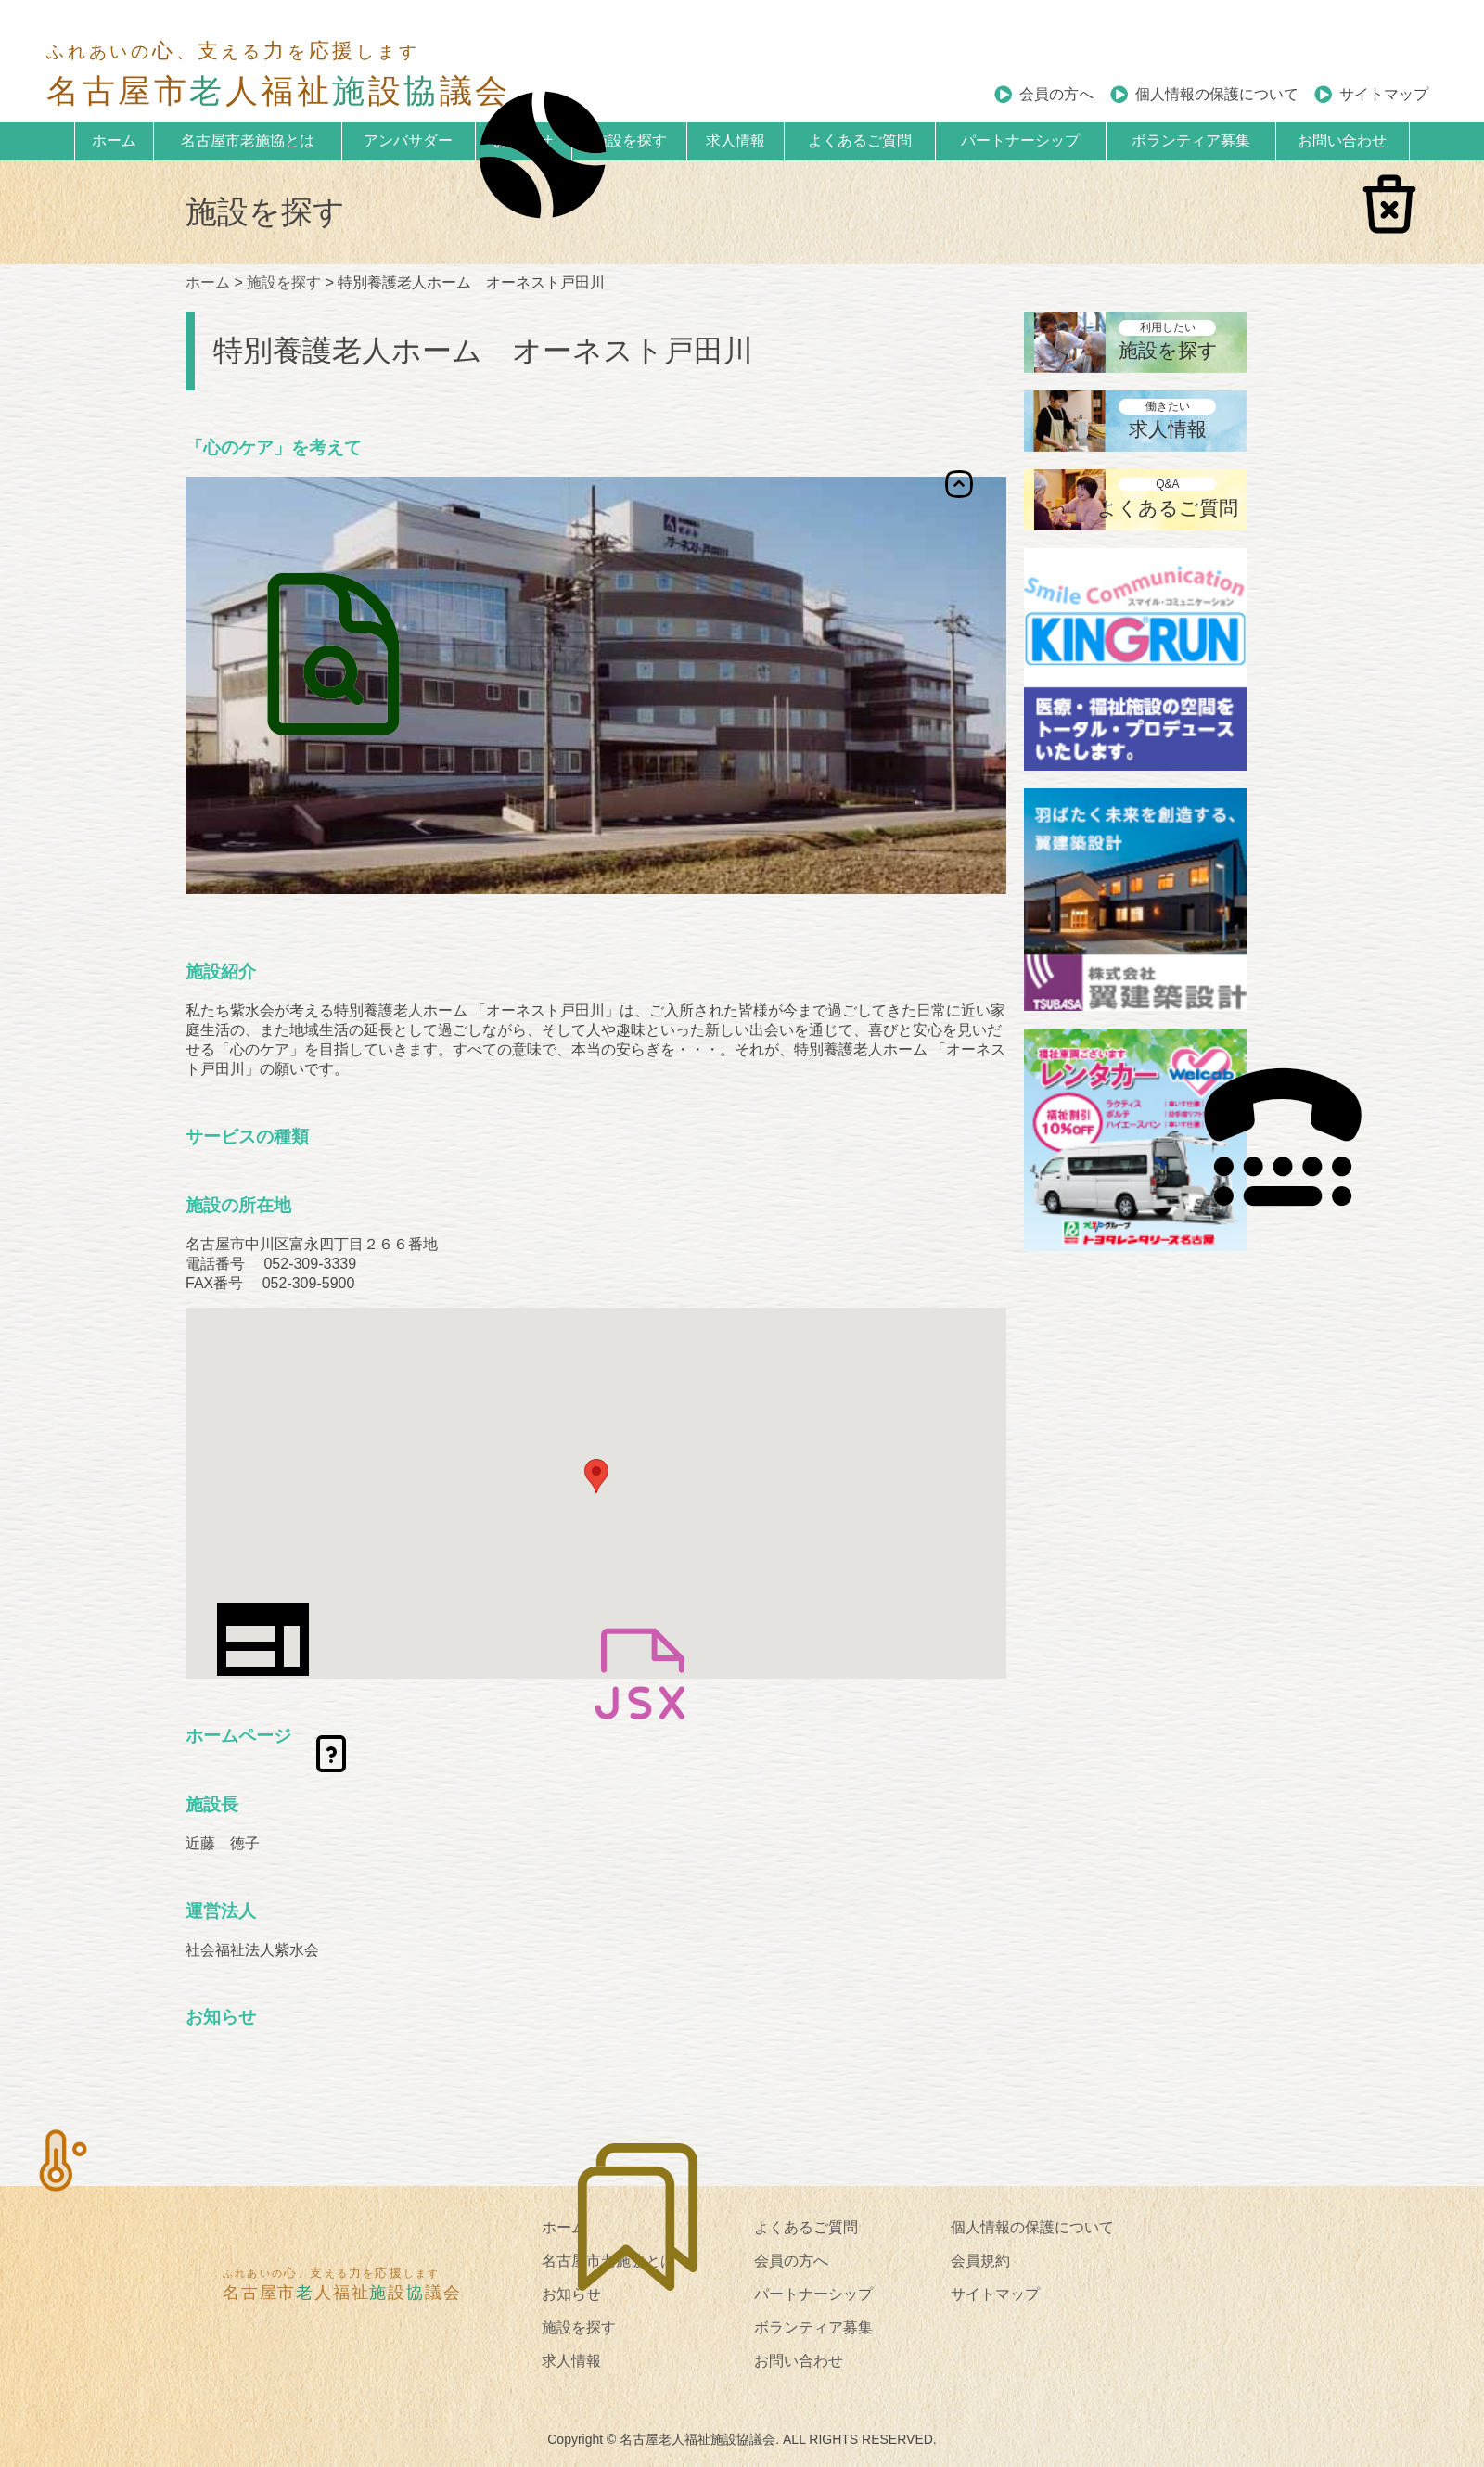 Image resolution: width=1484 pixels, height=2467 pixels. I want to click on jsx file type indicator, so click(643, 1678).